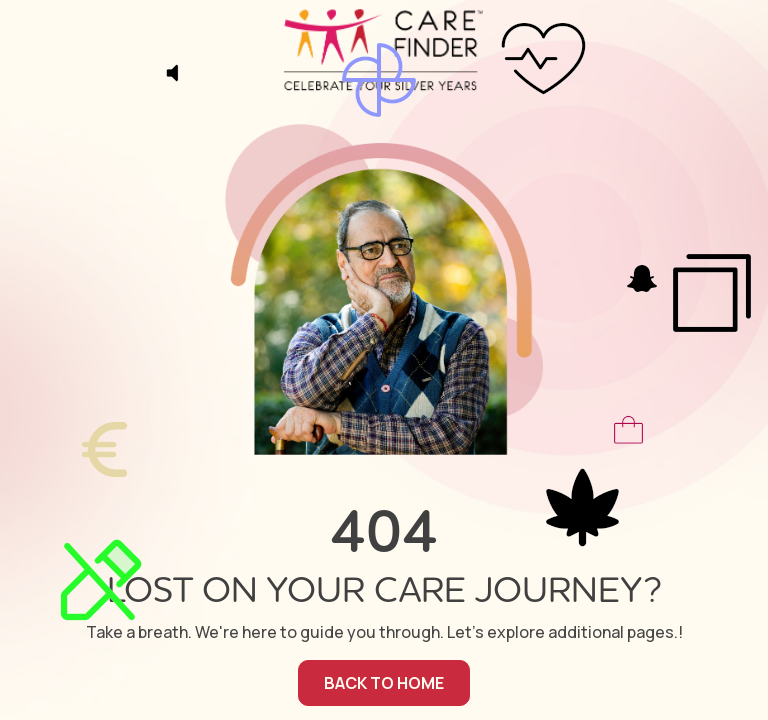 Image resolution: width=768 pixels, height=720 pixels. Describe the element at coordinates (712, 293) in the screenshot. I see `copy to clipboard` at that location.